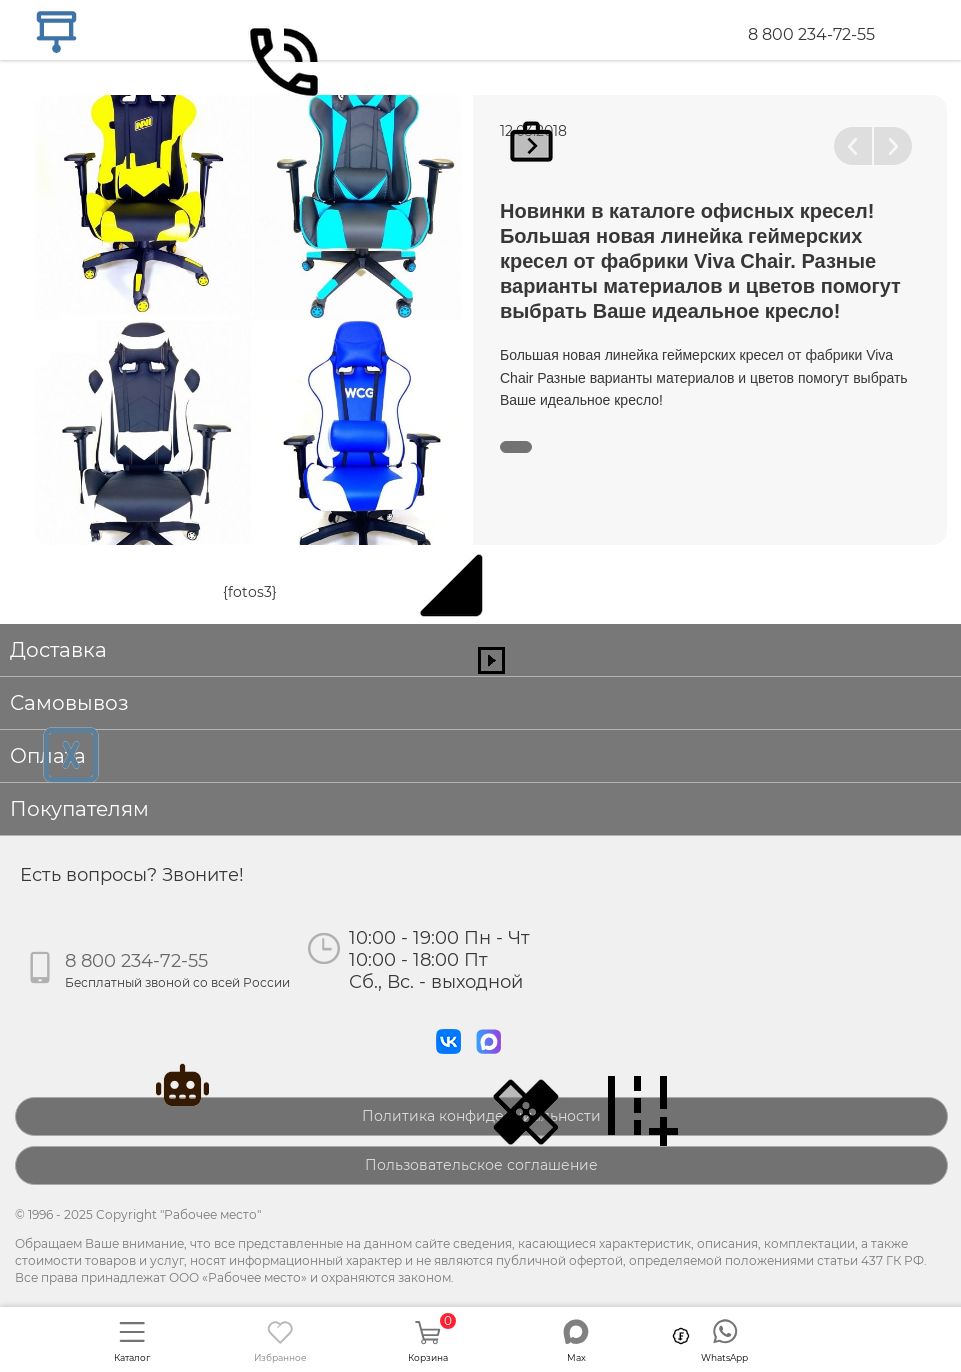 The width and height of the screenshot is (961, 1372). I want to click on apply healing or repair tool to image, so click(526, 1112).